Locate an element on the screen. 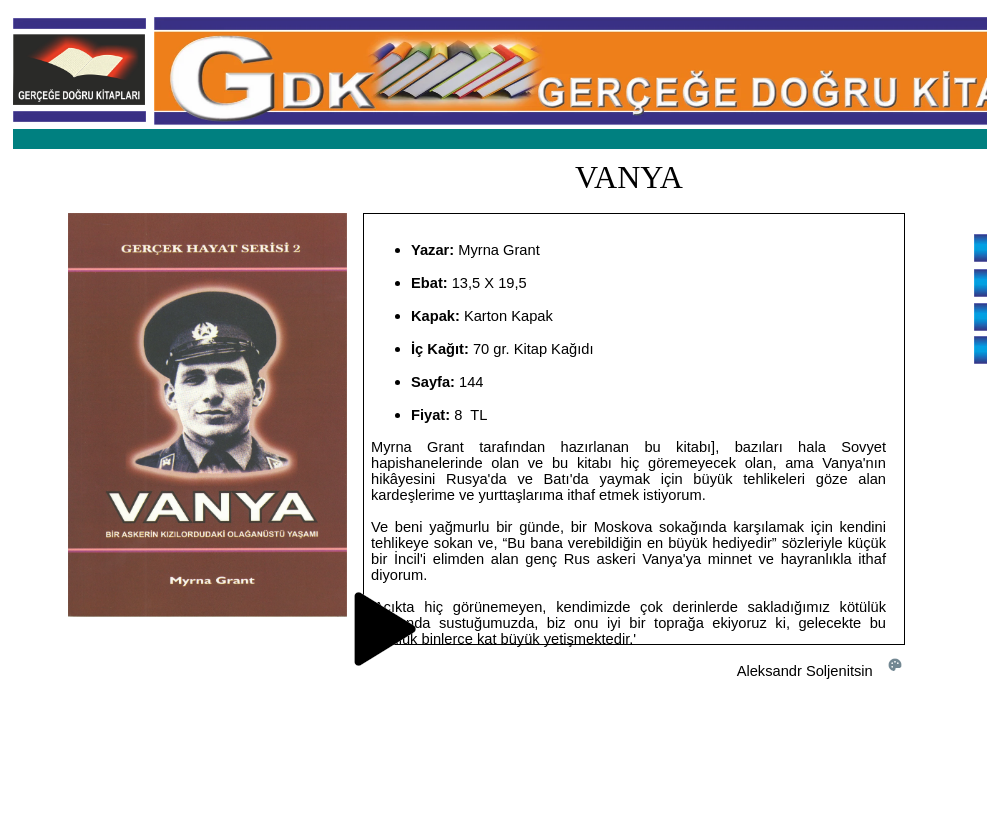  play media content is located at coordinates (379, 629).